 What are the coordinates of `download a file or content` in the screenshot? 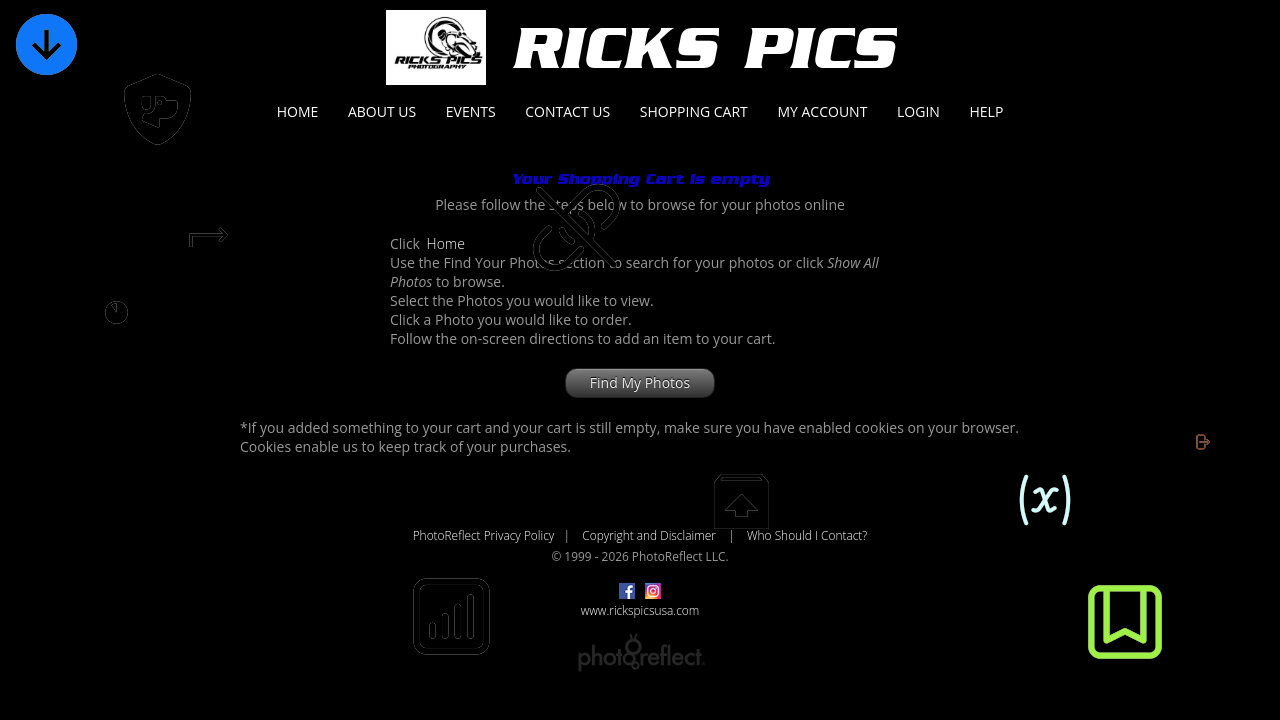 It's located at (46, 44).